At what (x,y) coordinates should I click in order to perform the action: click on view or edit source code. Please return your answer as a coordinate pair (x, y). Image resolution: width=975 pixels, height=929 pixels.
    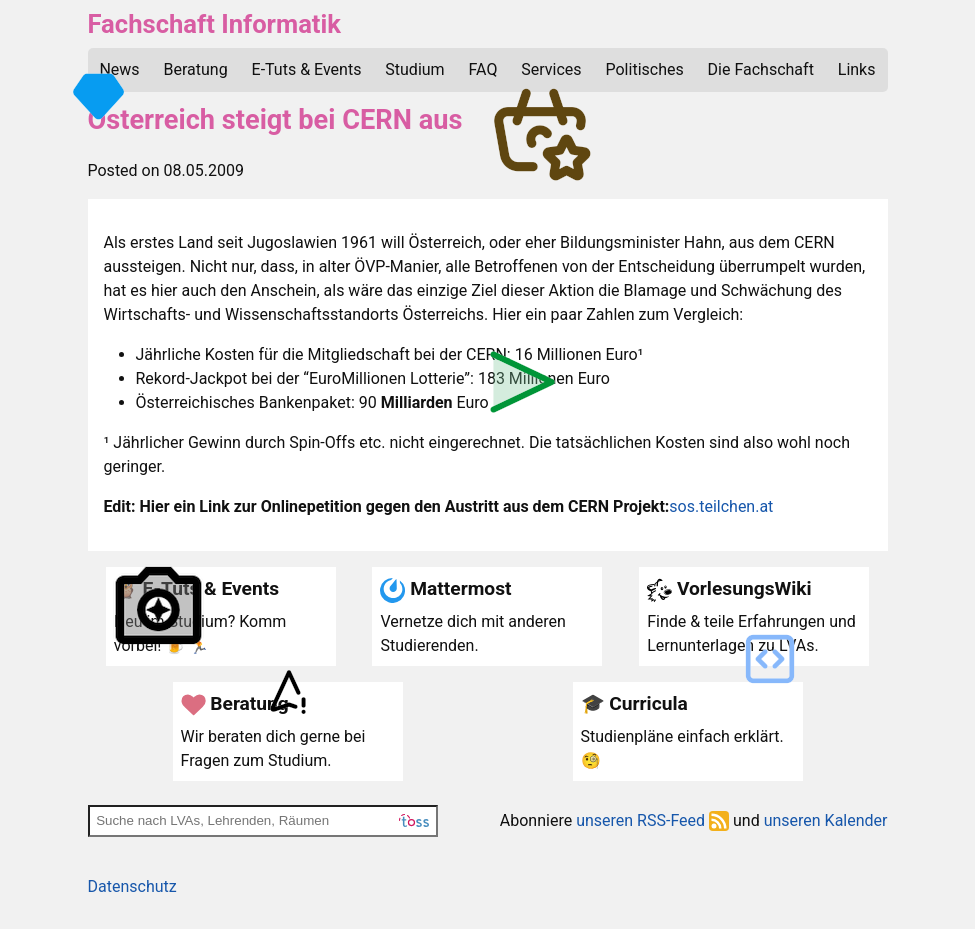
    Looking at the image, I should click on (770, 659).